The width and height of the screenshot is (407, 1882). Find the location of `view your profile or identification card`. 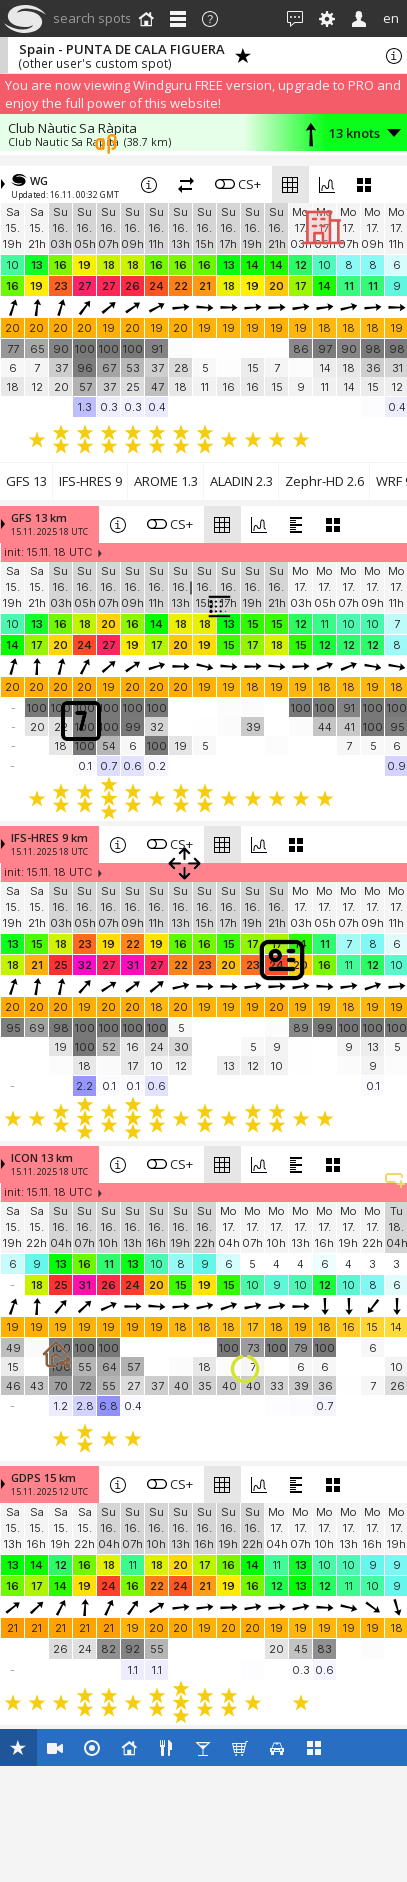

view your profile or identification card is located at coordinates (282, 960).